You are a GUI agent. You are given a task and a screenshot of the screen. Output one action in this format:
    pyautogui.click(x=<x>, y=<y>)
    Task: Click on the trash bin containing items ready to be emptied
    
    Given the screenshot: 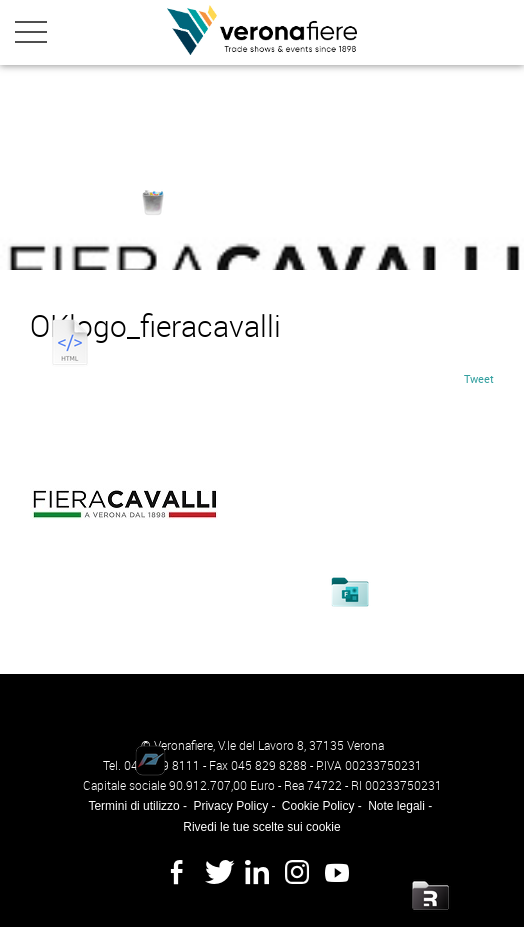 What is the action you would take?
    pyautogui.click(x=153, y=203)
    